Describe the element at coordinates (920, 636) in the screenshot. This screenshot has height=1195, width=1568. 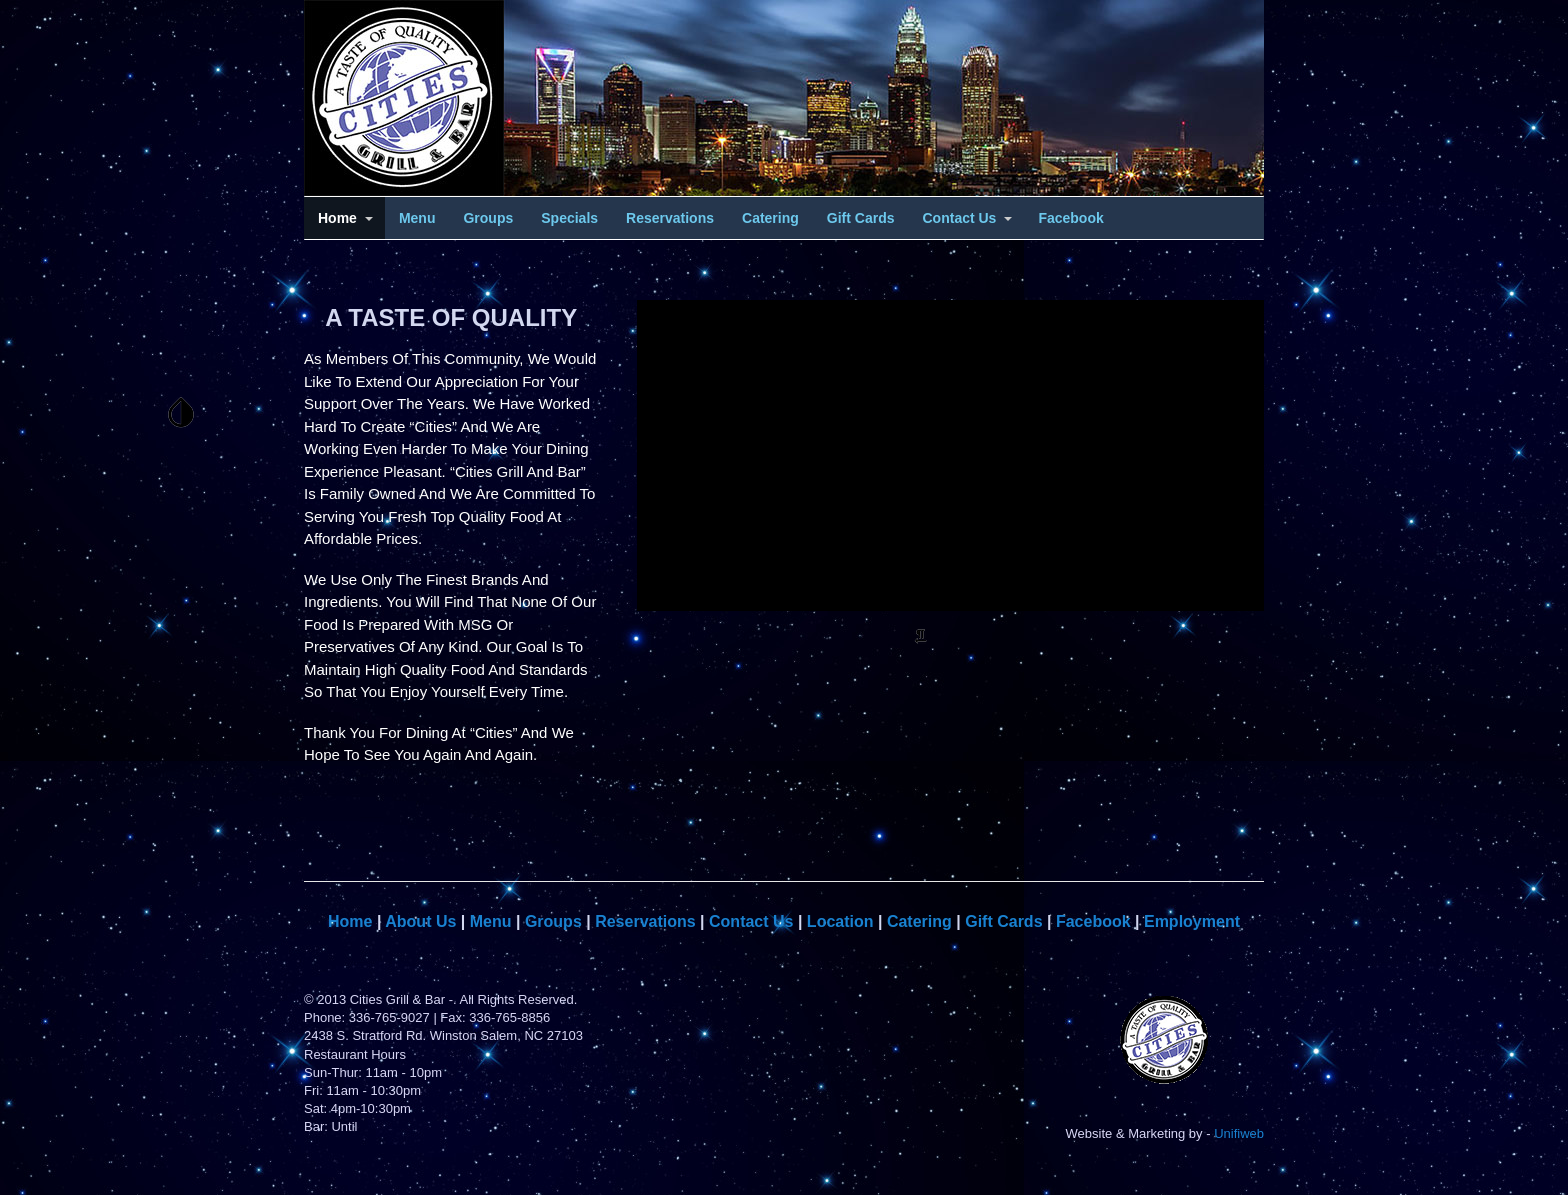
I see `switch text direction to right-to-left` at that location.